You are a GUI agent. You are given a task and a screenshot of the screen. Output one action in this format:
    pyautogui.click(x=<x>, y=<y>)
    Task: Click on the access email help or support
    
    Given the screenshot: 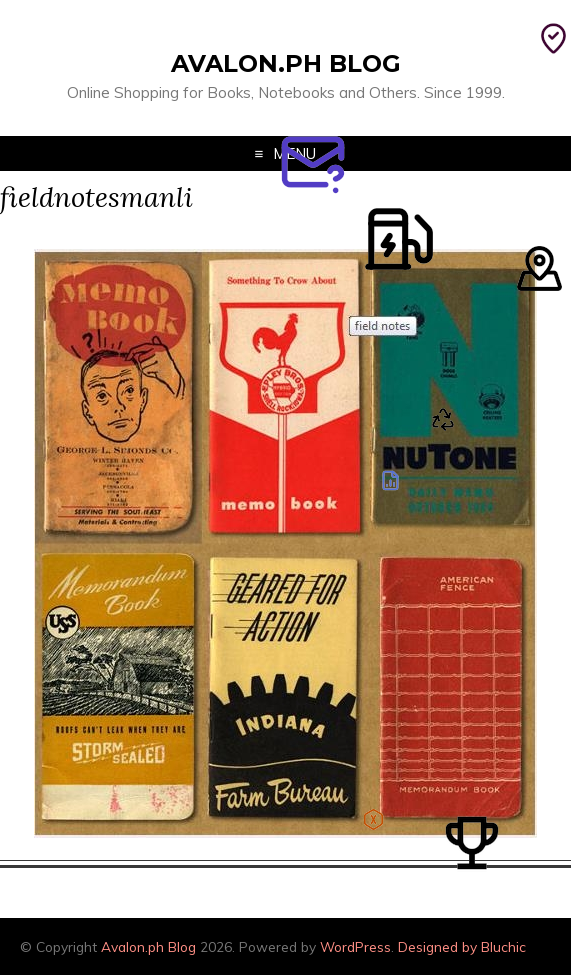 What is the action you would take?
    pyautogui.click(x=313, y=162)
    